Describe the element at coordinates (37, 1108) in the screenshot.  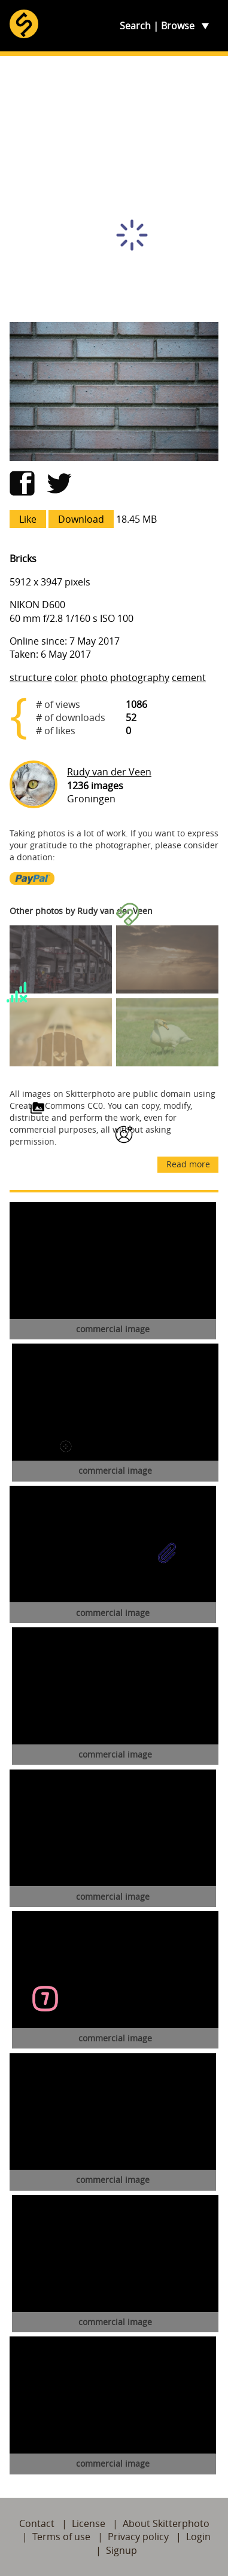
I see `access your photo library` at that location.